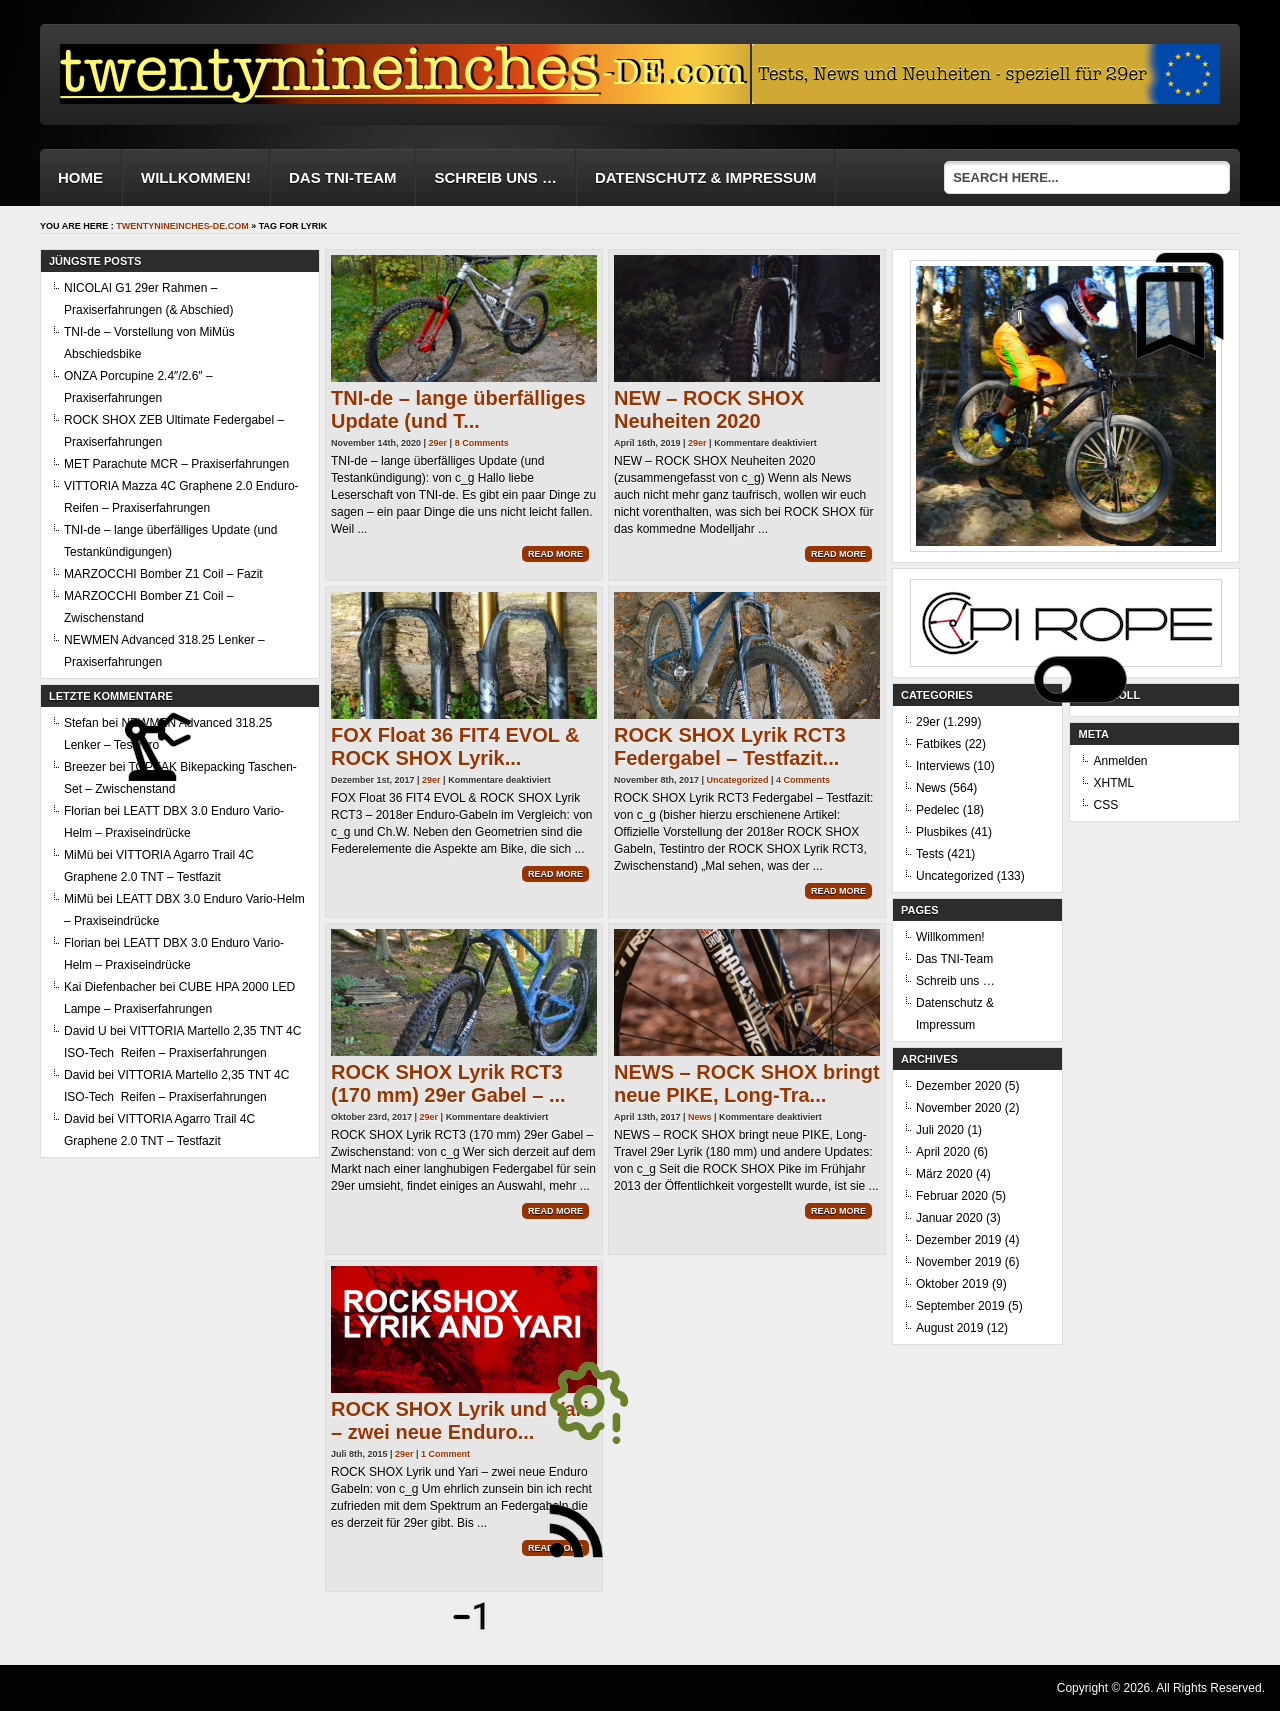  What do you see at coordinates (158, 748) in the screenshot?
I see `access manufacturing or industrial settings` at bounding box center [158, 748].